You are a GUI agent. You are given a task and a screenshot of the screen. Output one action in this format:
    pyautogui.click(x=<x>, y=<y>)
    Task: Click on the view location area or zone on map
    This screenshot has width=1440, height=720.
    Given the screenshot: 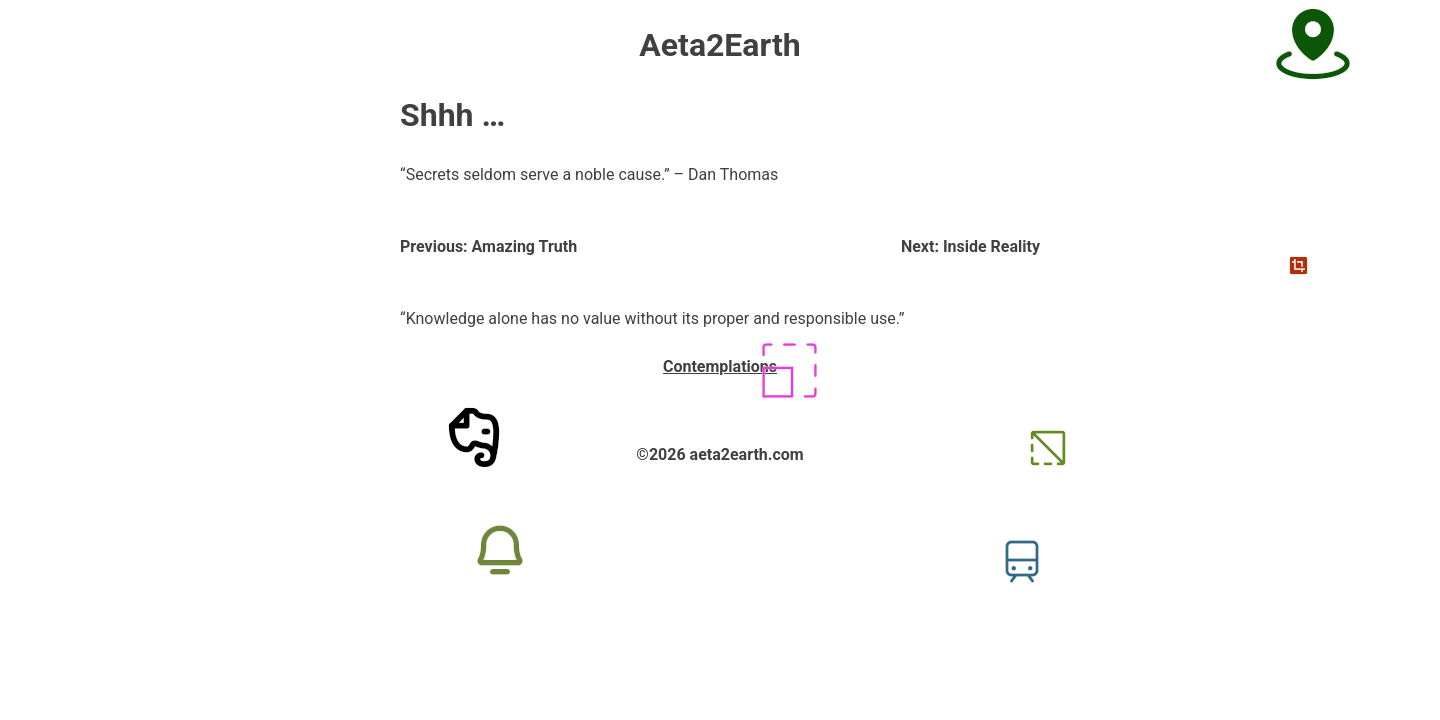 What is the action you would take?
    pyautogui.click(x=1313, y=45)
    